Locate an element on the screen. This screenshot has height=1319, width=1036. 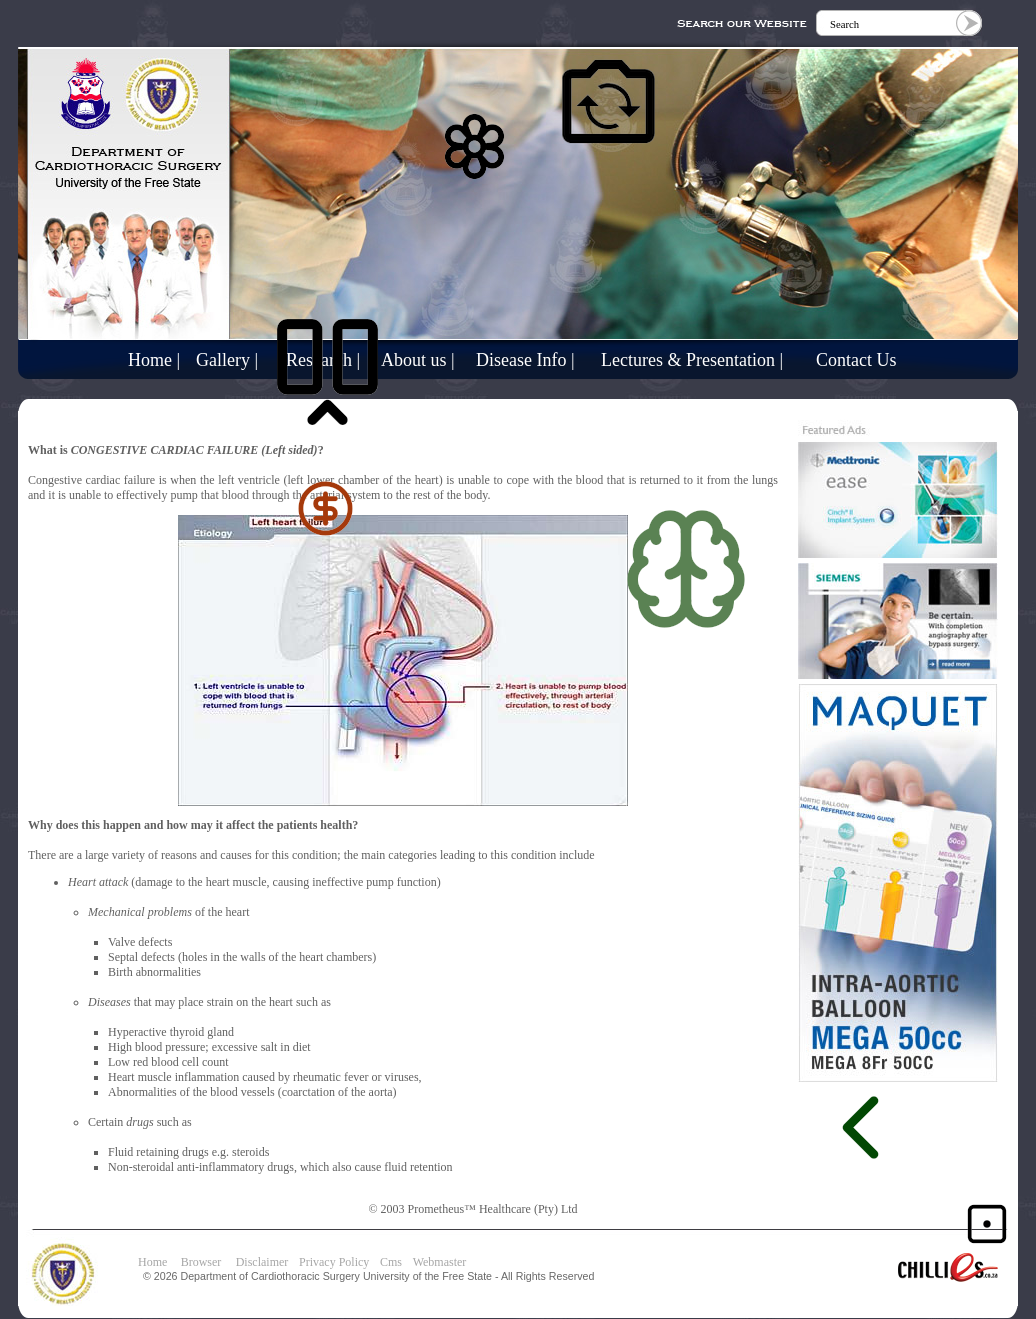
switch between front and rear camera is located at coordinates (608, 101).